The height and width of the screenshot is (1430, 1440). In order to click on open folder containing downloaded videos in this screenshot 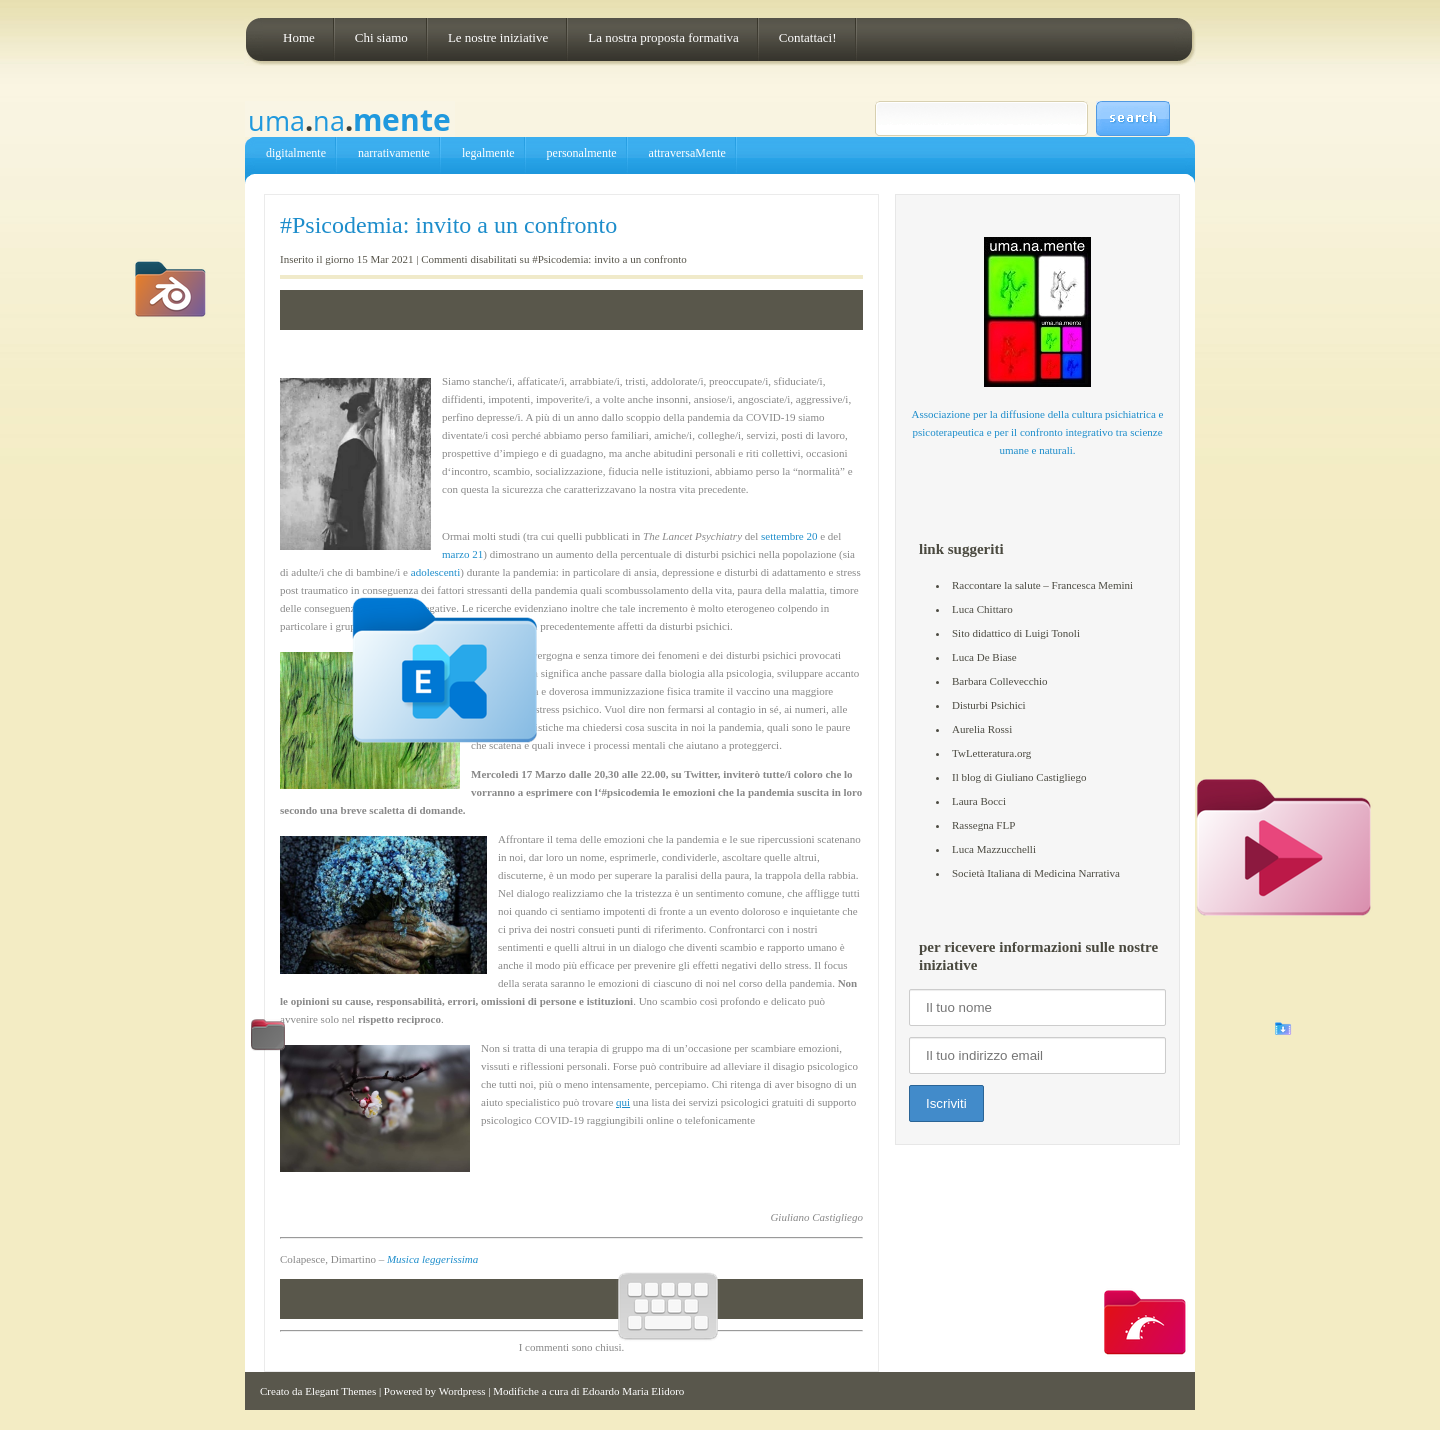, I will do `click(1283, 1029)`.